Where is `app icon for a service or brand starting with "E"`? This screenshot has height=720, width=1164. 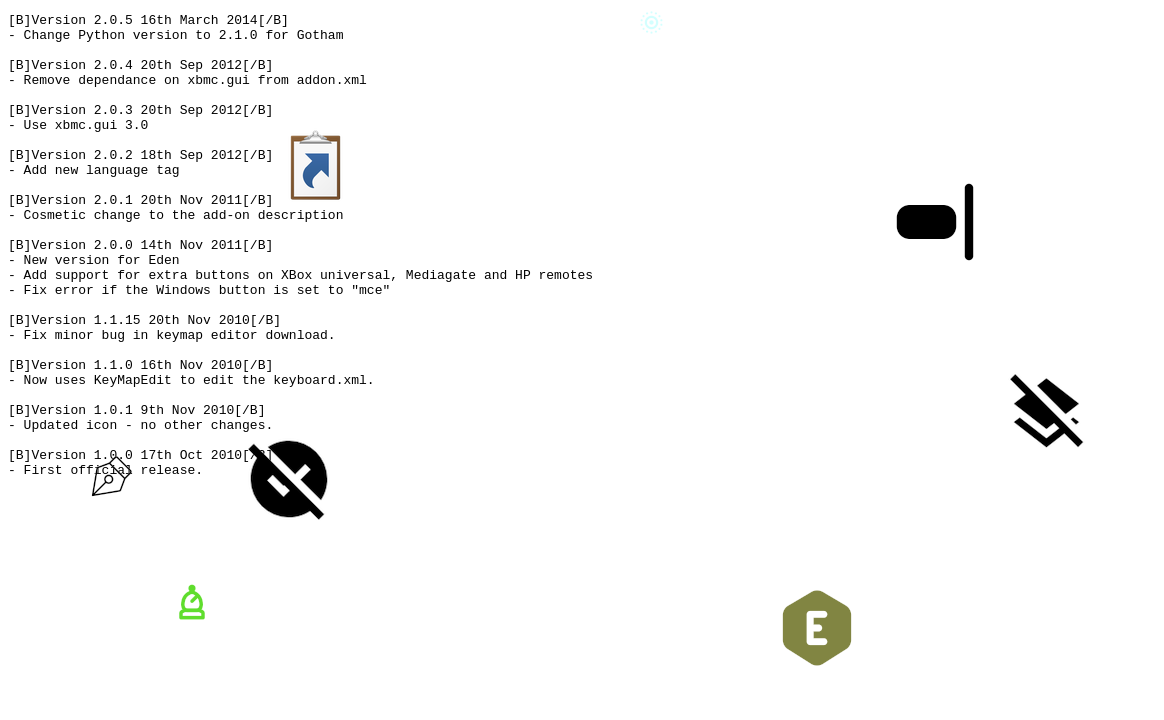
app icon for a service or brand starting with "E" is located at coordinates (817, 628).